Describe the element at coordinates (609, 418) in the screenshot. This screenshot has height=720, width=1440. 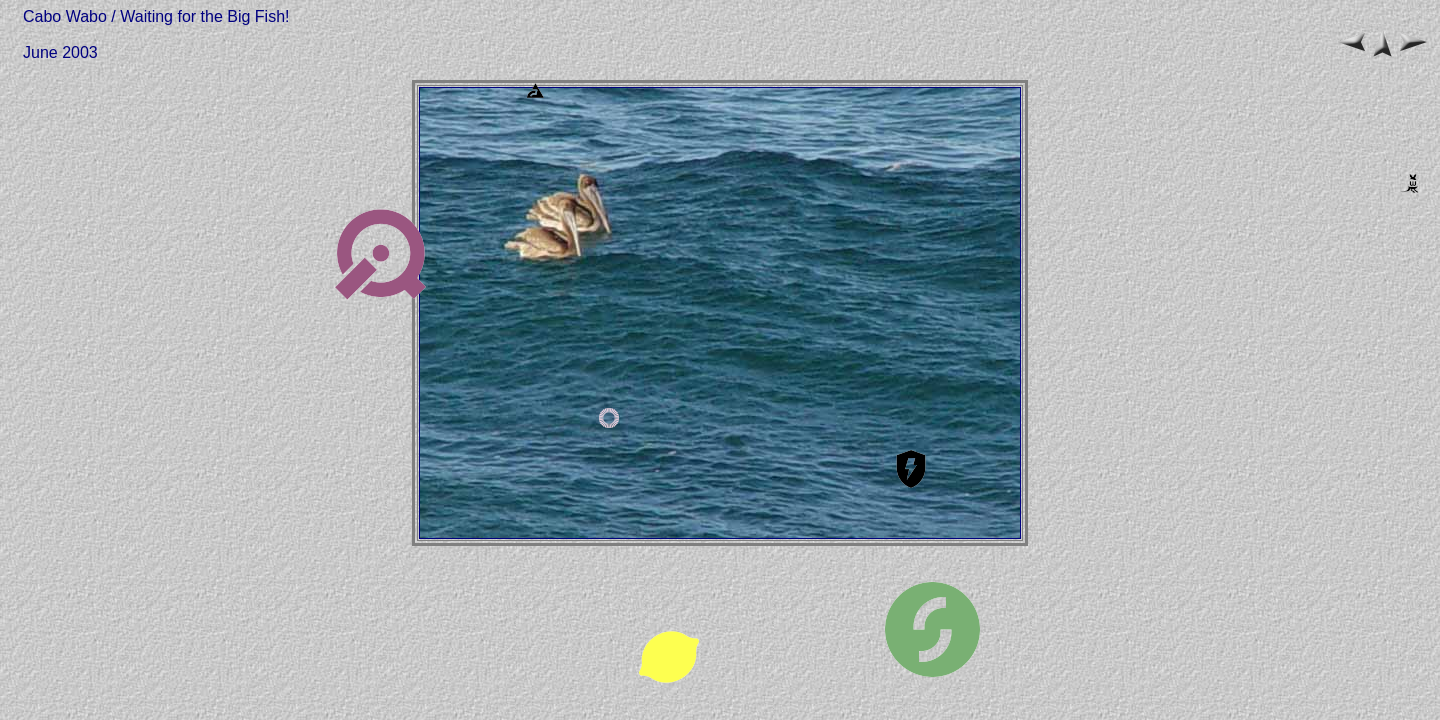
I see `photon logo` at that location.